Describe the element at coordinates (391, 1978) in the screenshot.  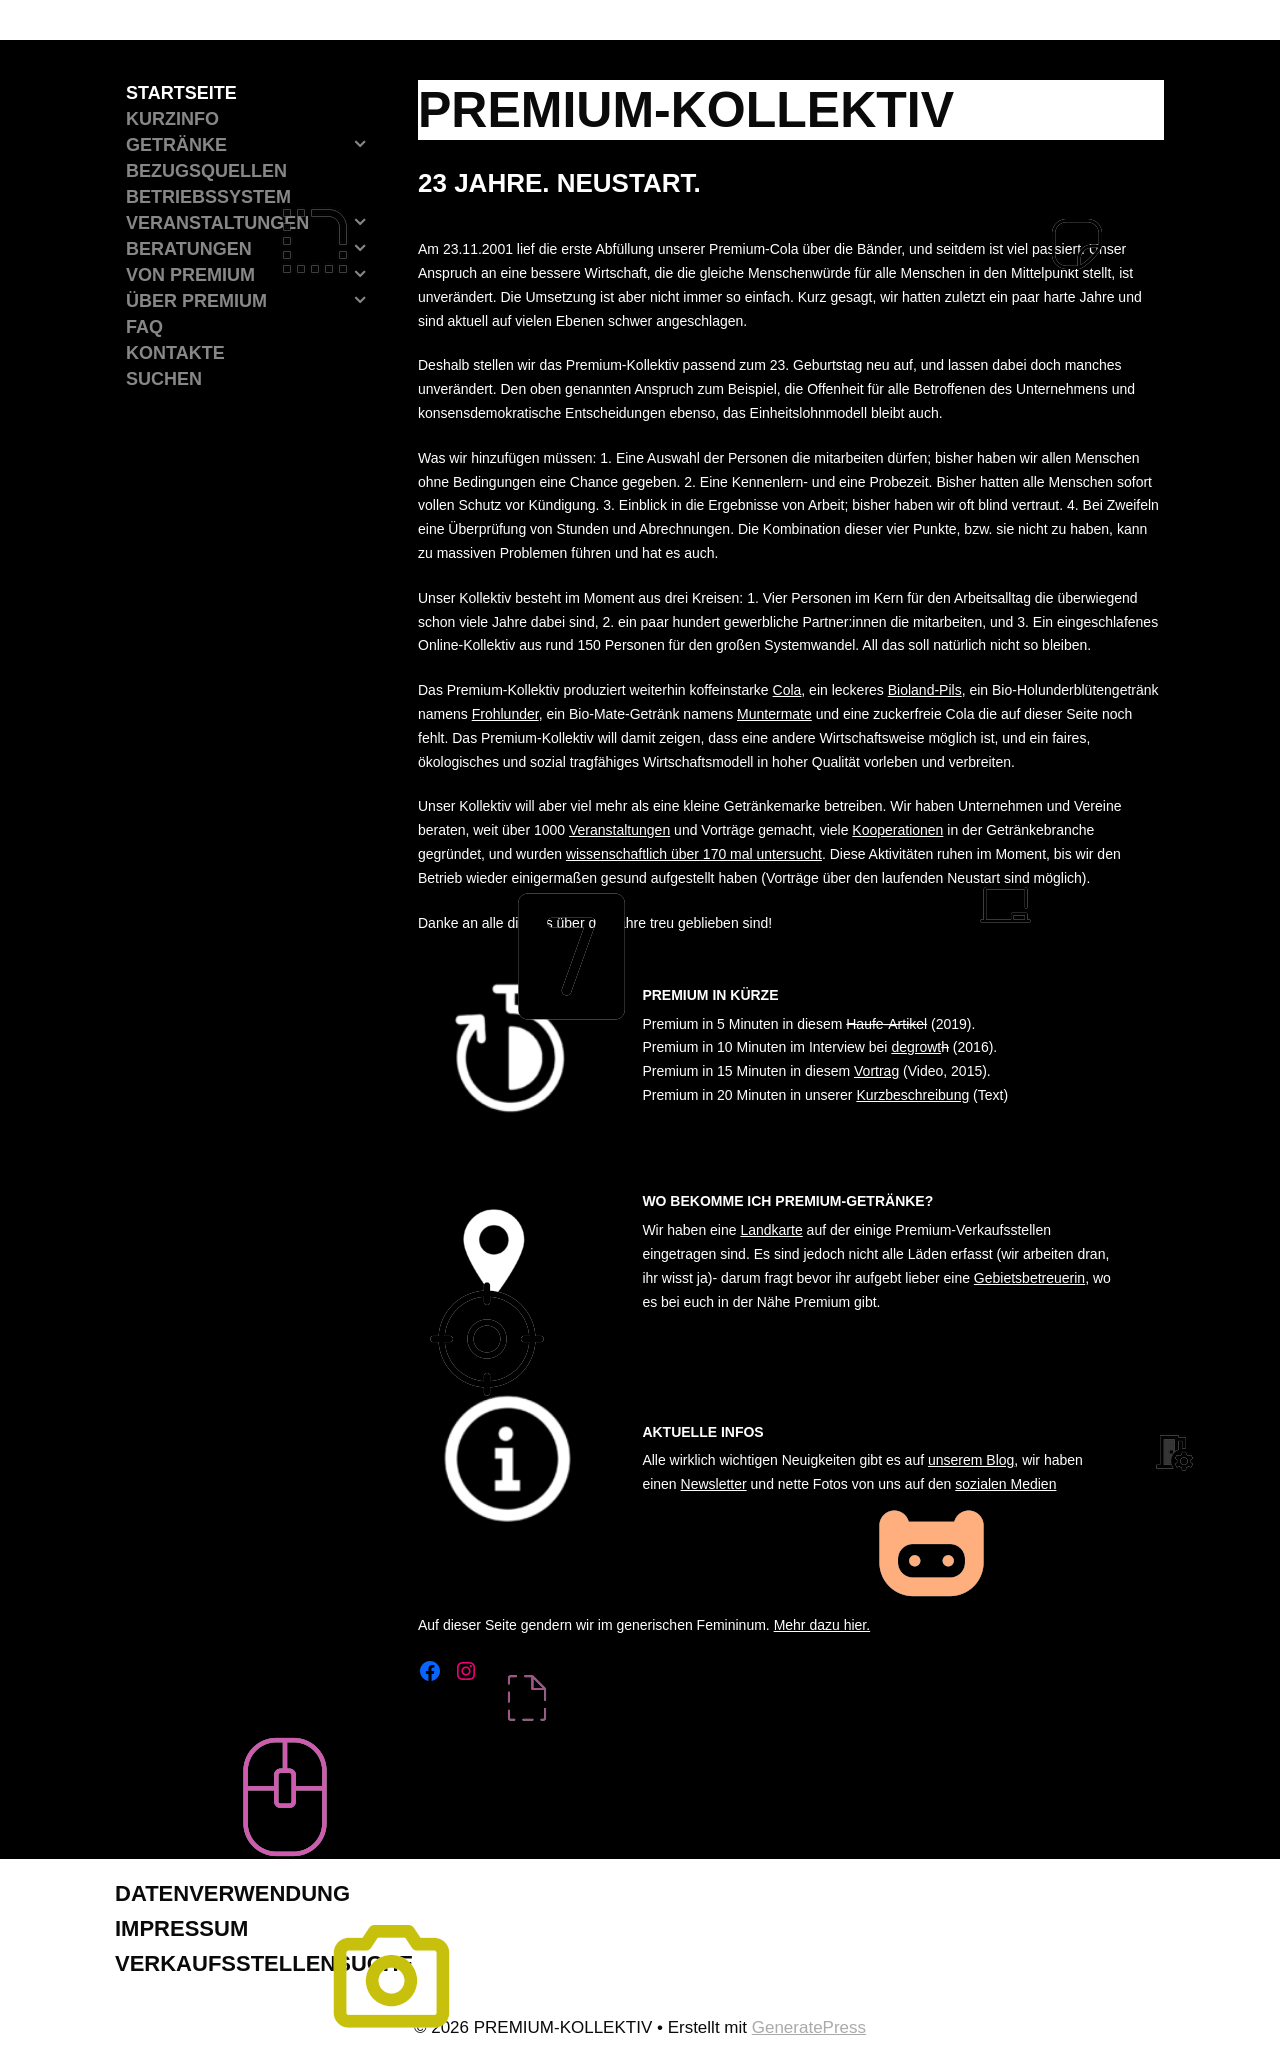
I see `take a photo` at that location.